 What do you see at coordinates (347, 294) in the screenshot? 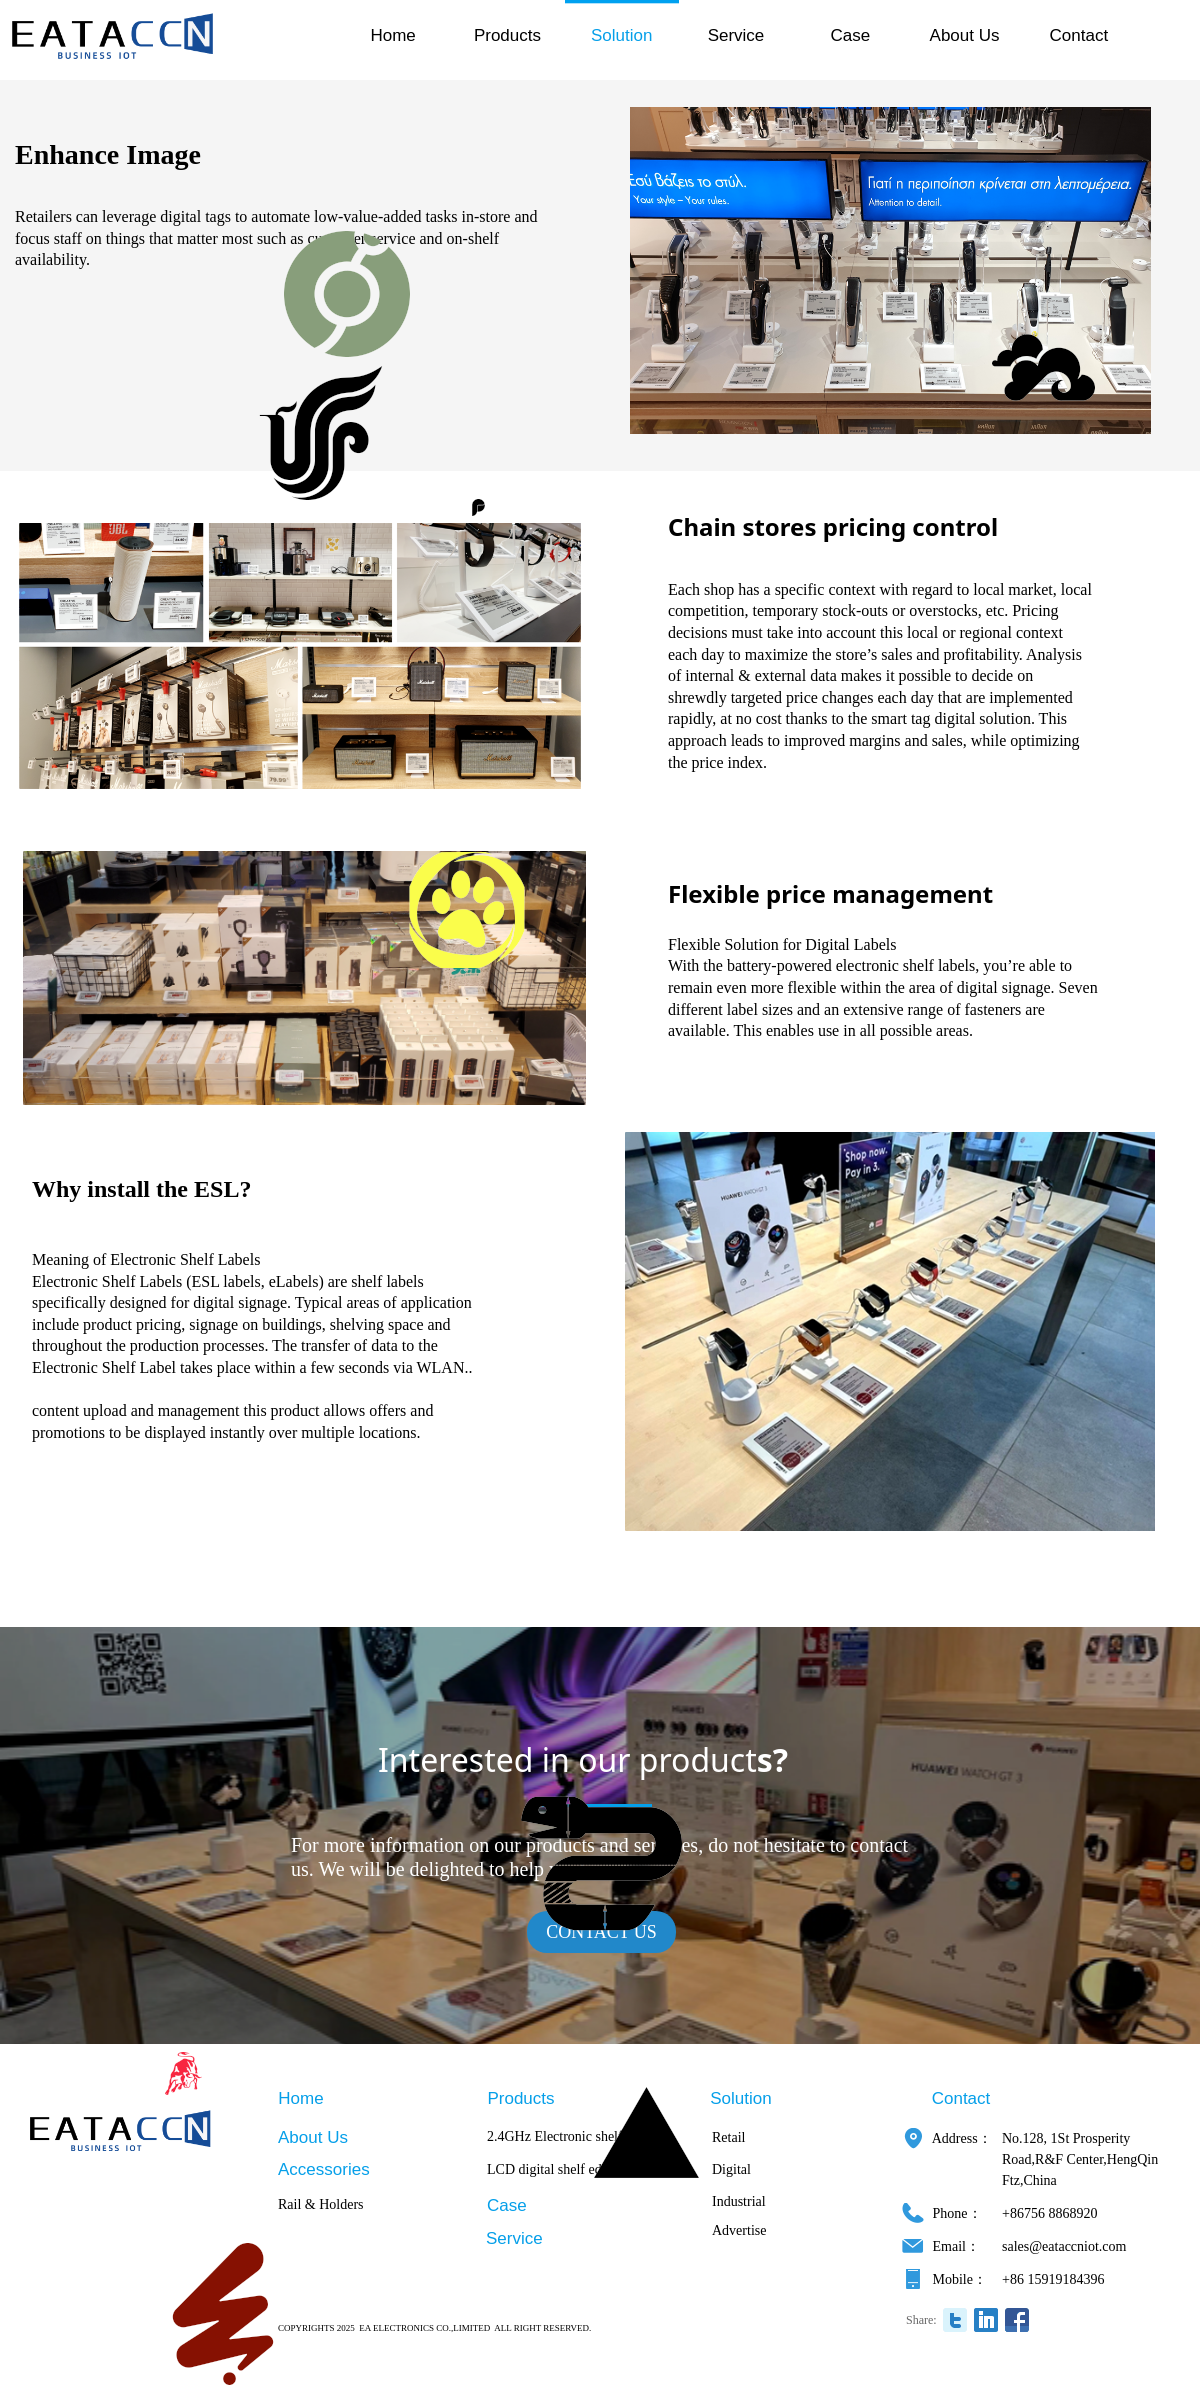
I see `navigate to the Leptos framework homepage` at bounding box center [347, 294].